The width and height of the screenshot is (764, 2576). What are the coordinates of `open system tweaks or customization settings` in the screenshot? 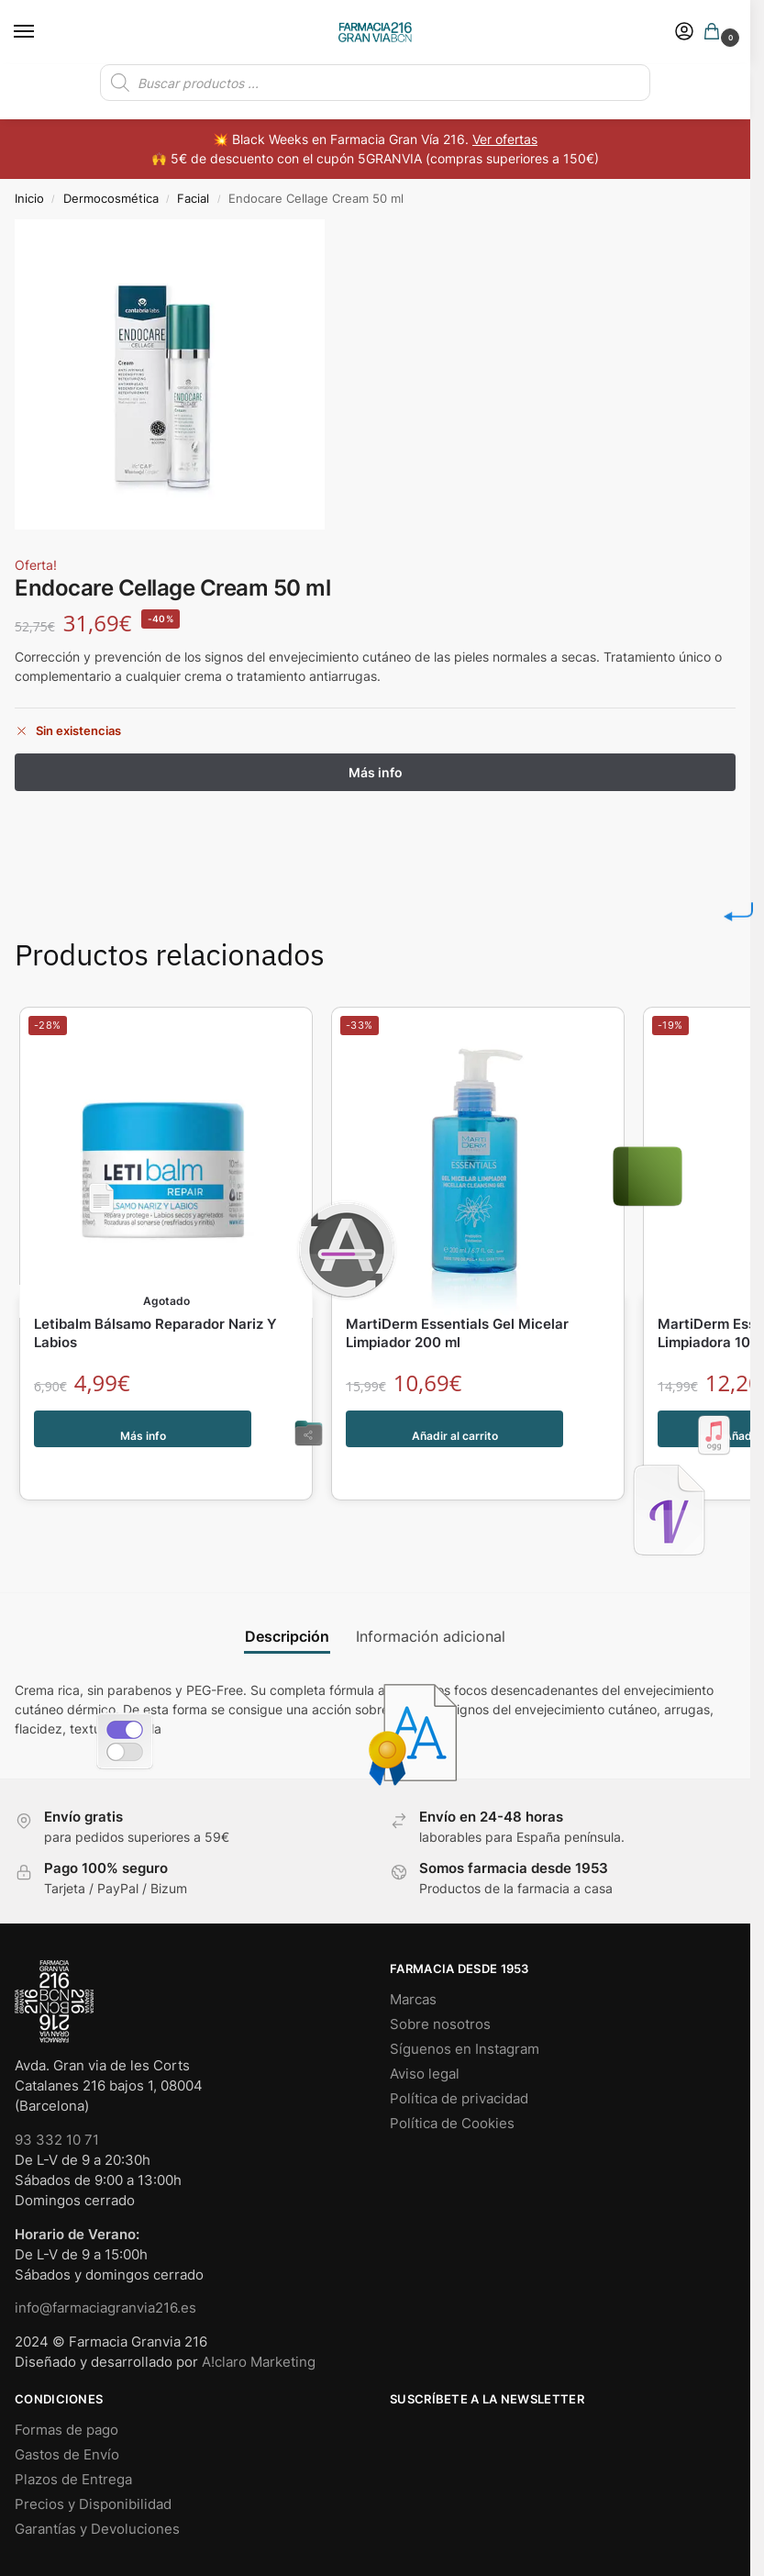 It's located at (125, 1741).